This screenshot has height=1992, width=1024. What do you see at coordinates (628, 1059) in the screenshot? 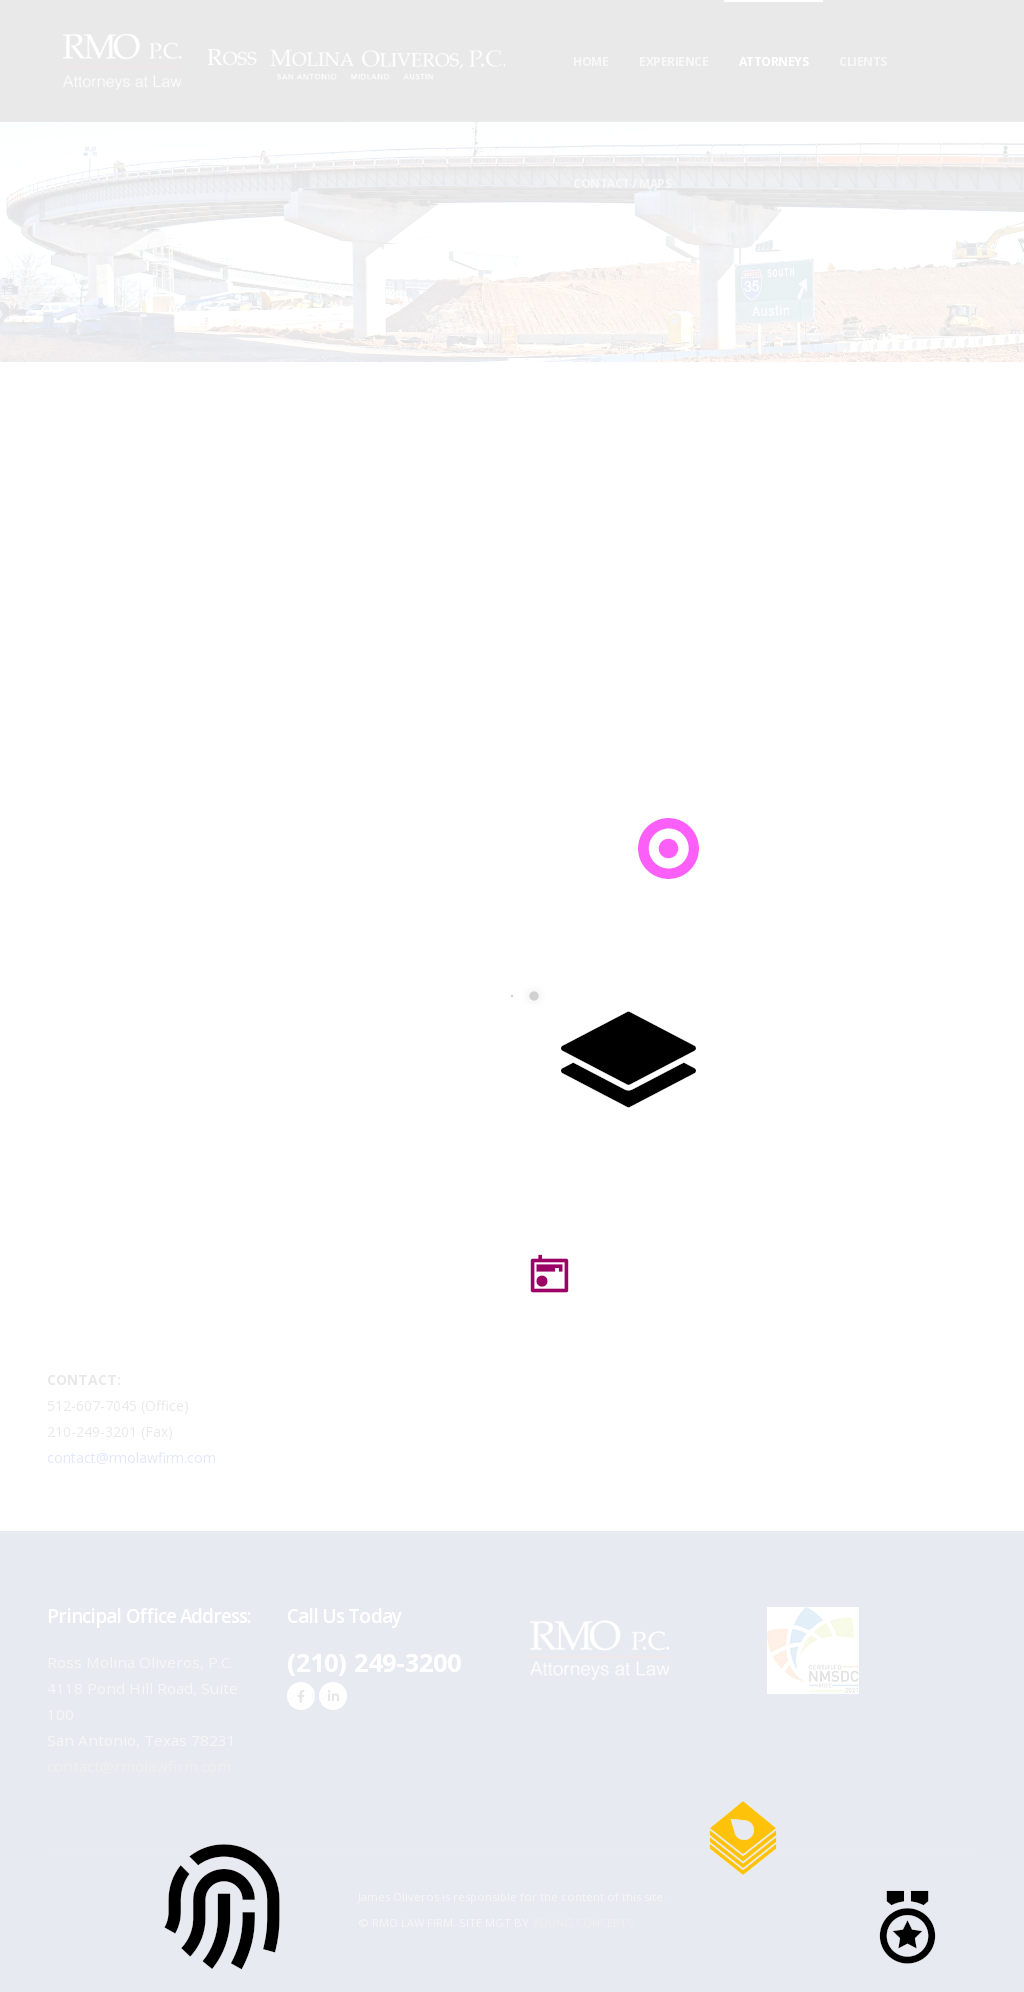
I see `open remove.bg background removal tool` at bounding box center [628, 1059].